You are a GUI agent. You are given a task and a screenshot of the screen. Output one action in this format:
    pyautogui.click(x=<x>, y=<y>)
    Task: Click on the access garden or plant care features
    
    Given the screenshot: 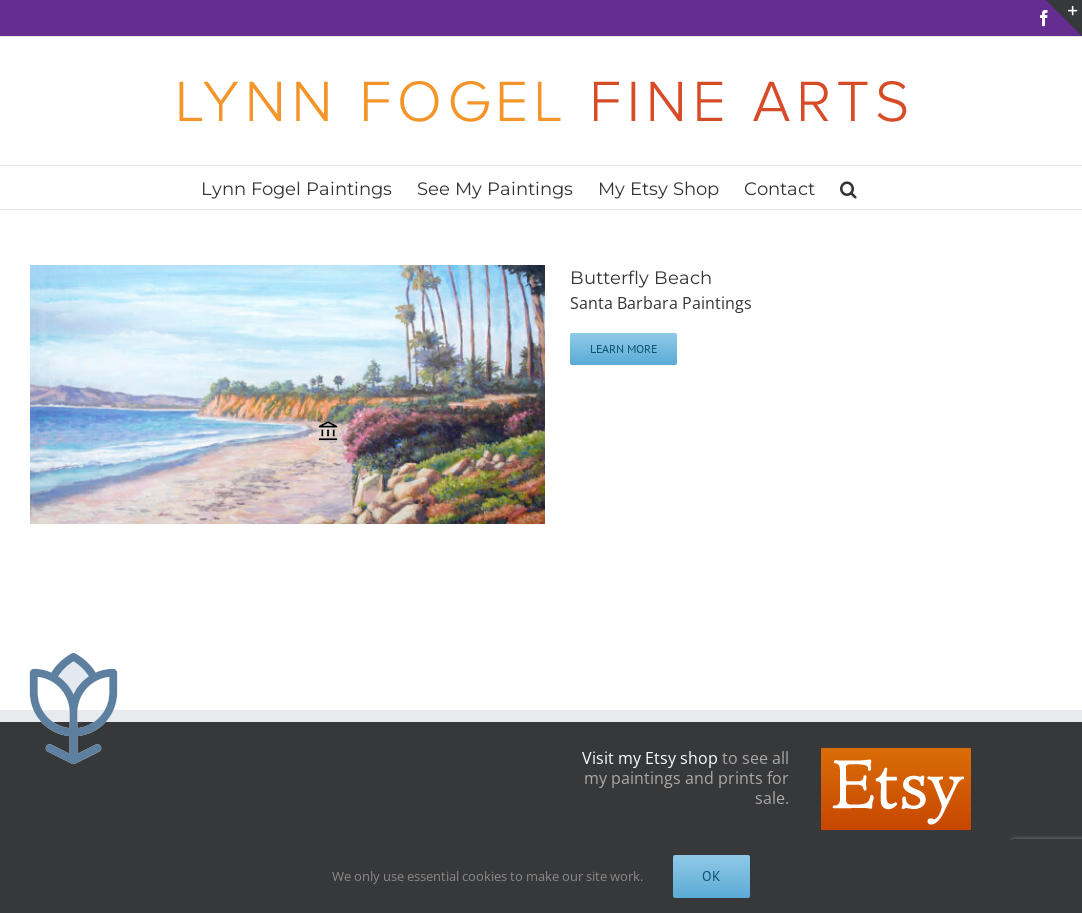 What is the action you would take?
    pyautogui.click(x=73, y=708)
    